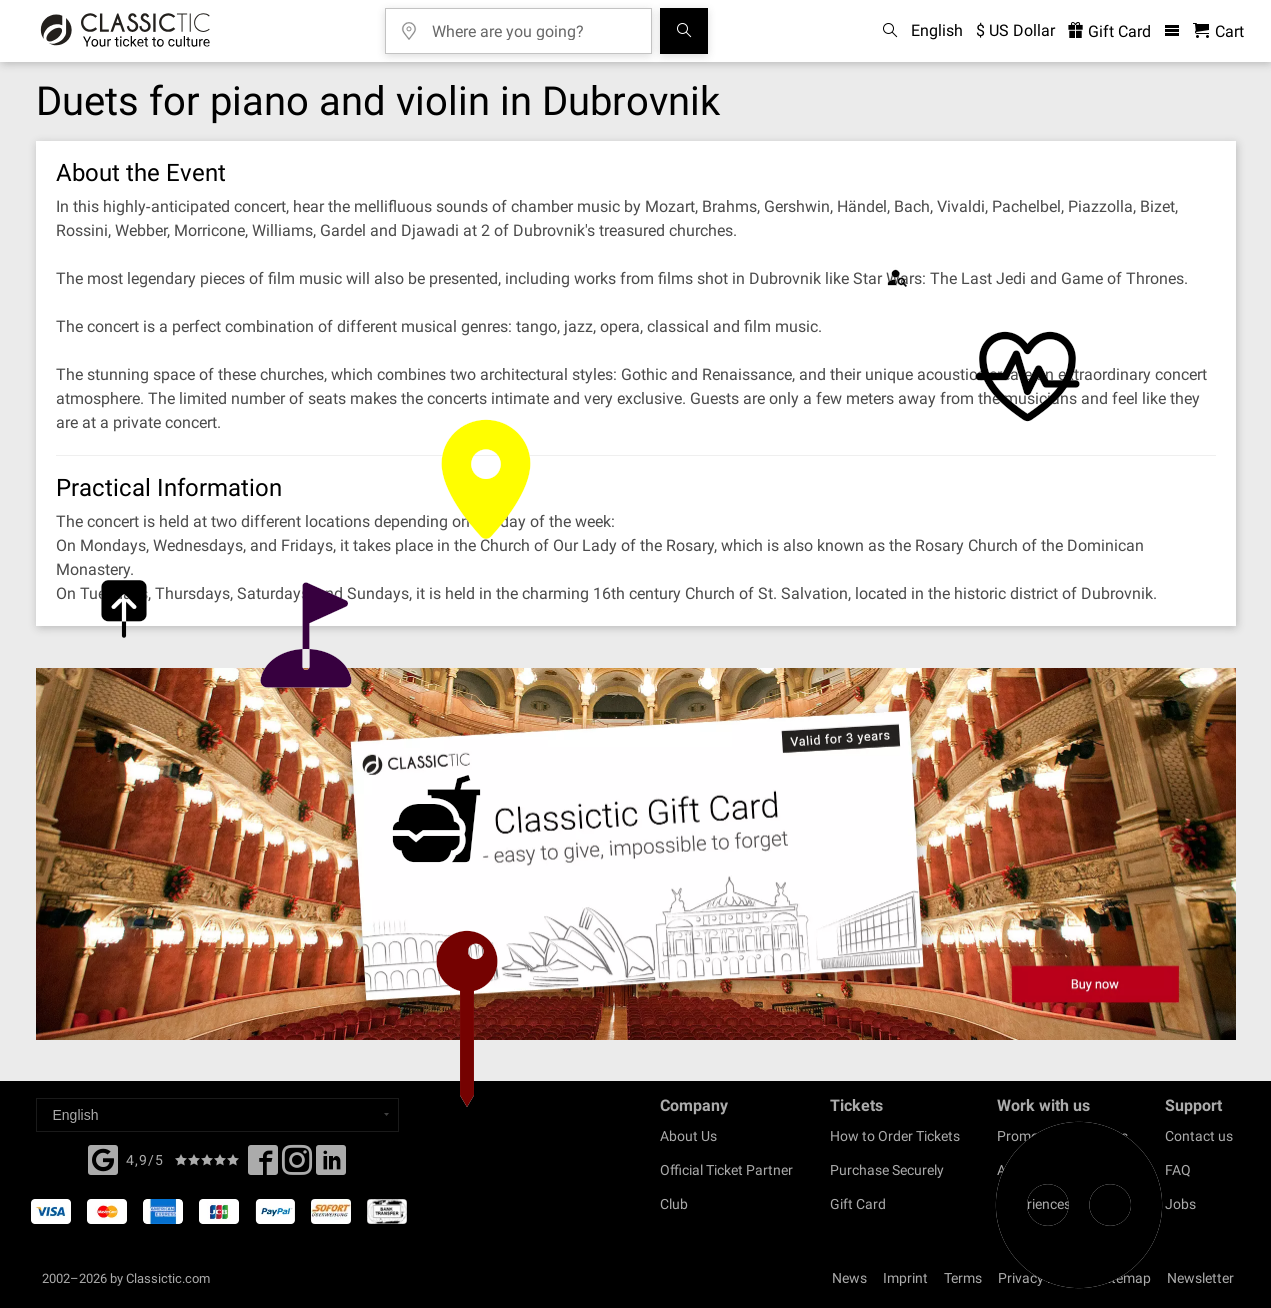 The image size is (1271, 1308). I want to click on access fitness tracking features, so click(1027, 376).